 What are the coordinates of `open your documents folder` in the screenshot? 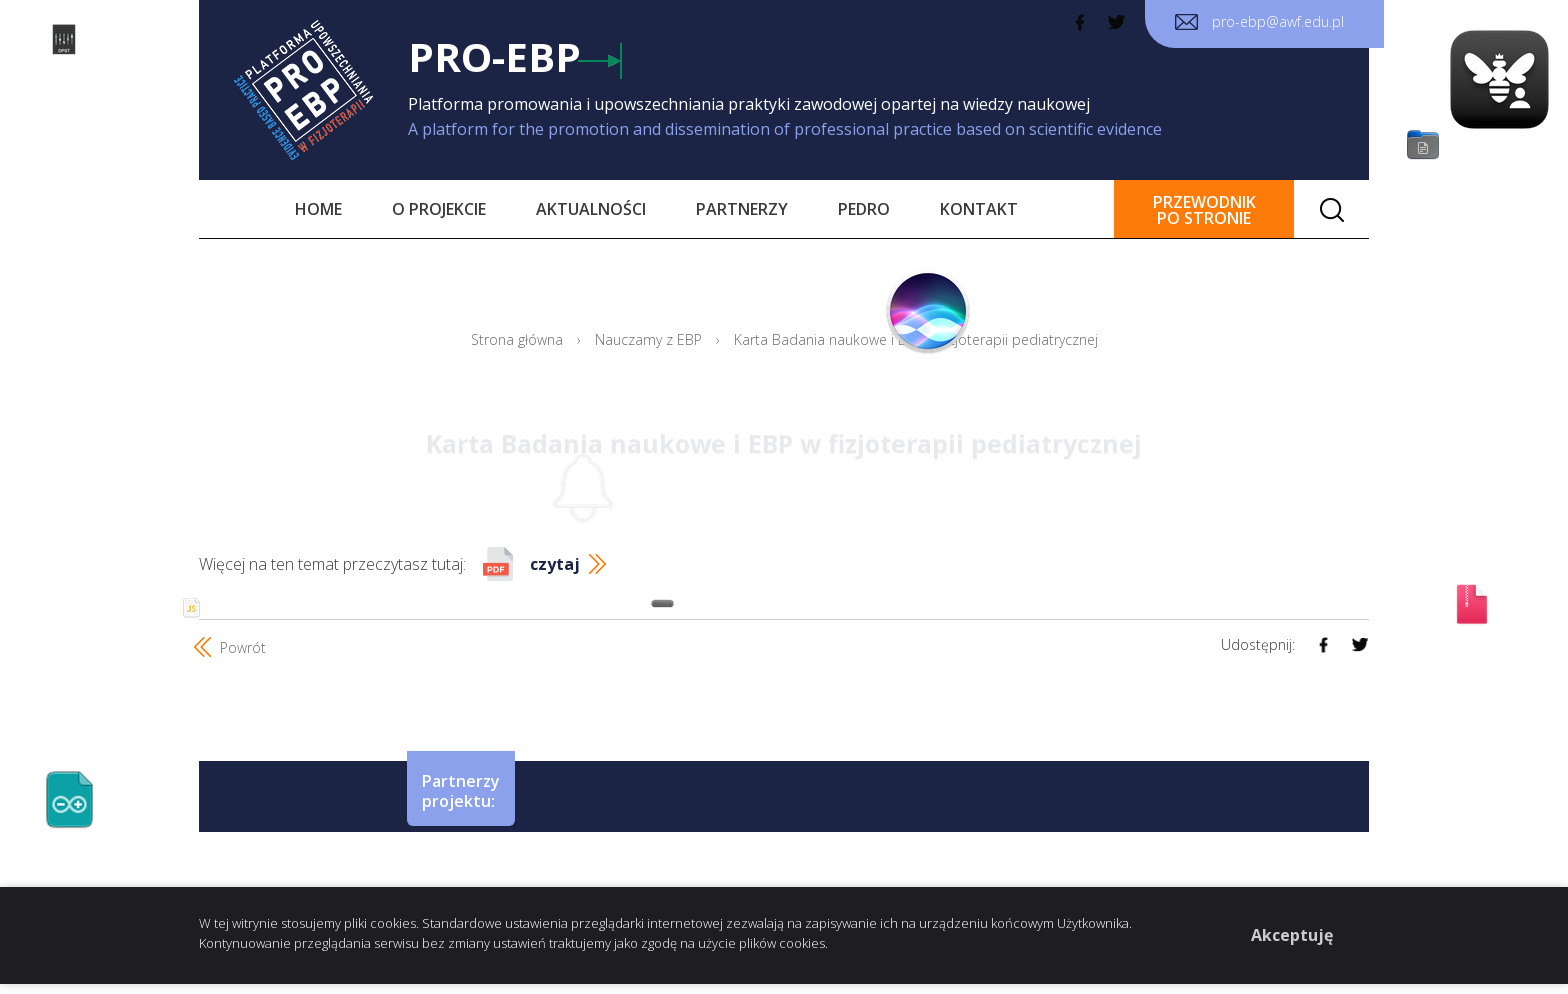 It's located at (1423, 144).